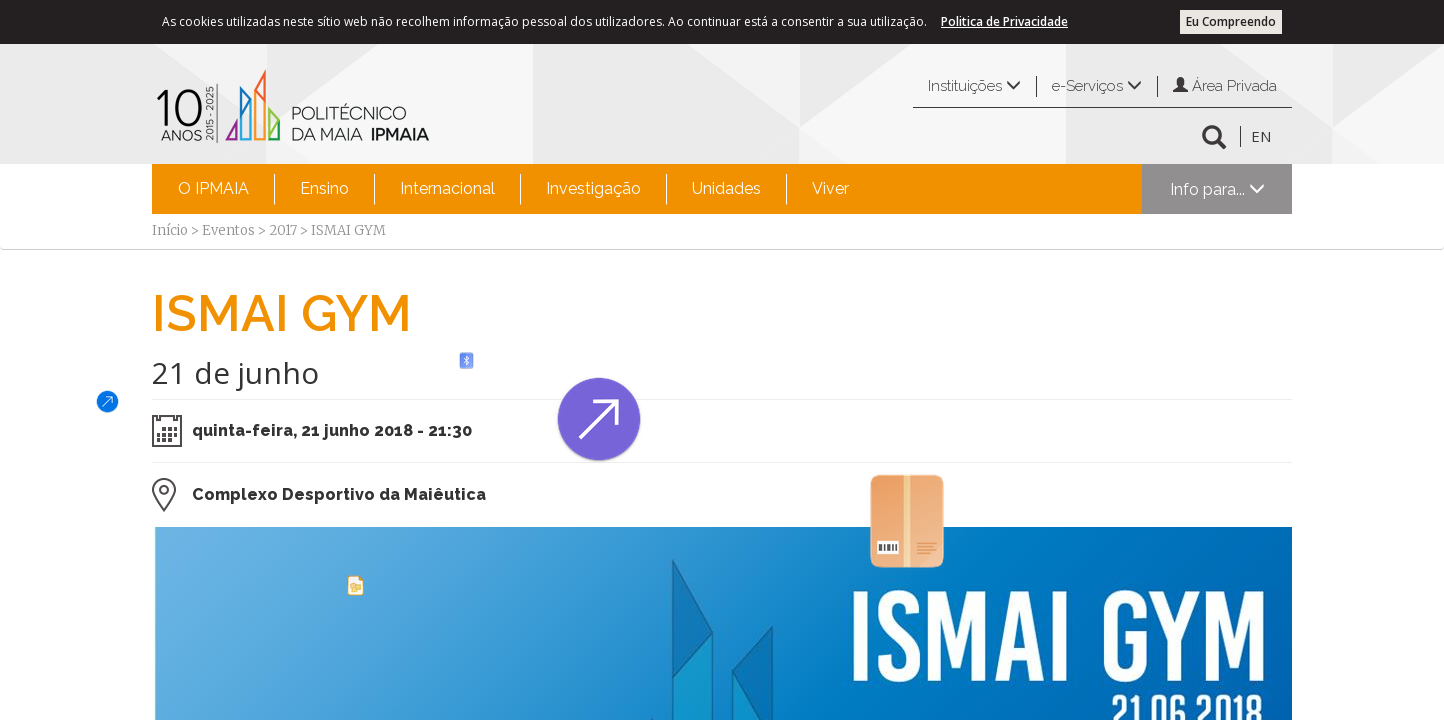  Describe the element at coordinates (466, 360) in the screenshot. I see `indicates bluetooth is currently active and connected` at that location.